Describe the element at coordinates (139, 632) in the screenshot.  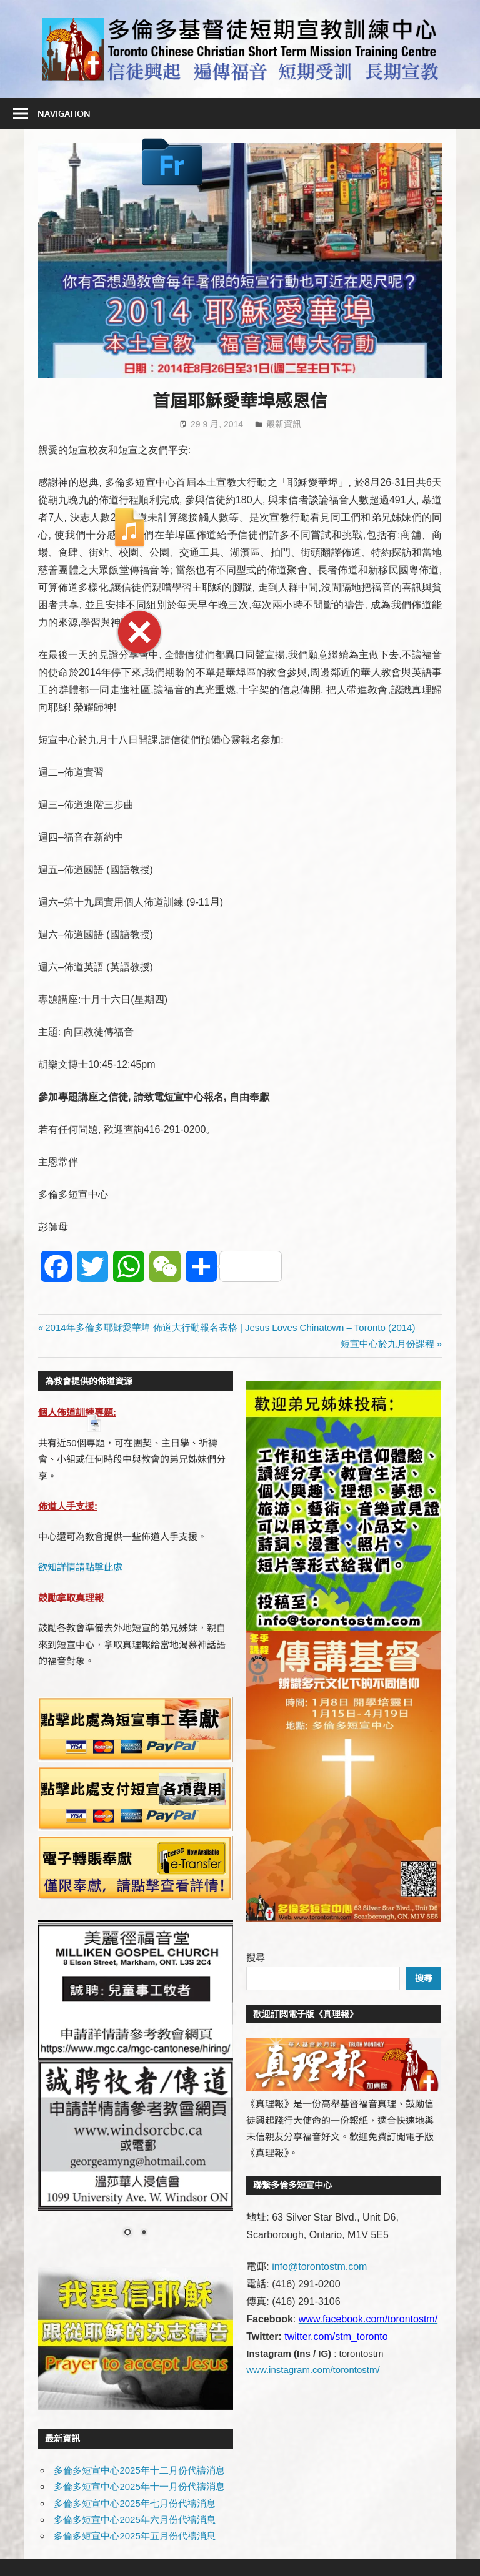
I see `indicates a file or item that cannot be read or accessed` at that location.